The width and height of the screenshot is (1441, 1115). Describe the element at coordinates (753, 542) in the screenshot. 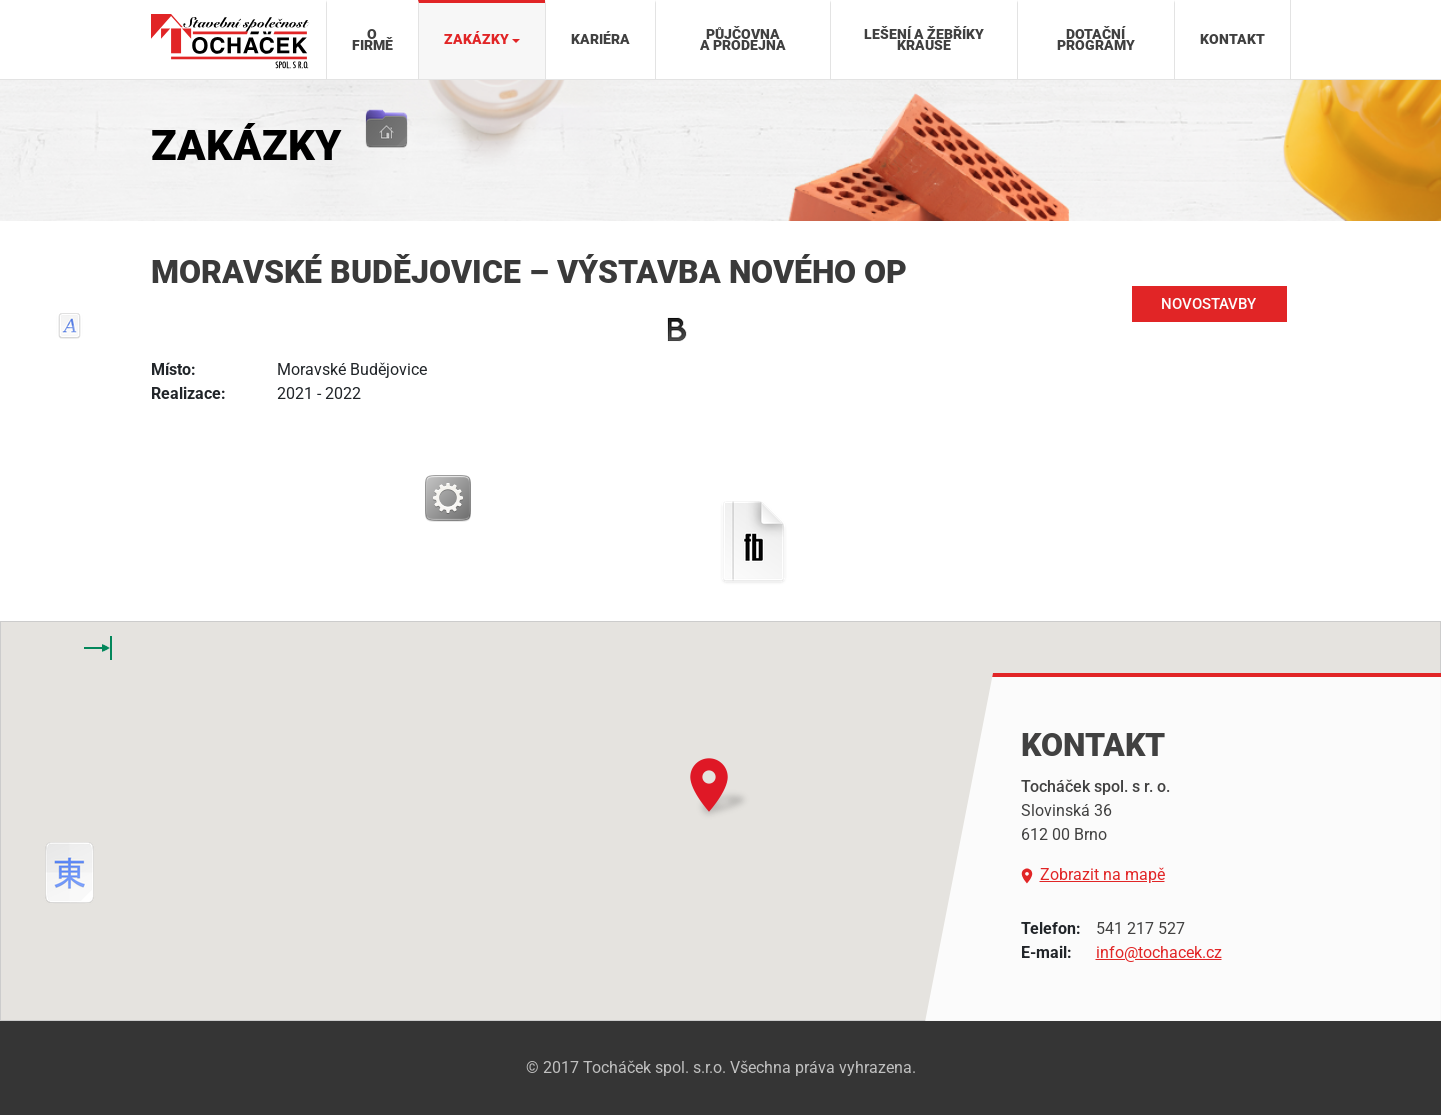

I see `a fictionbook (.fb2) ebook file` at that location.